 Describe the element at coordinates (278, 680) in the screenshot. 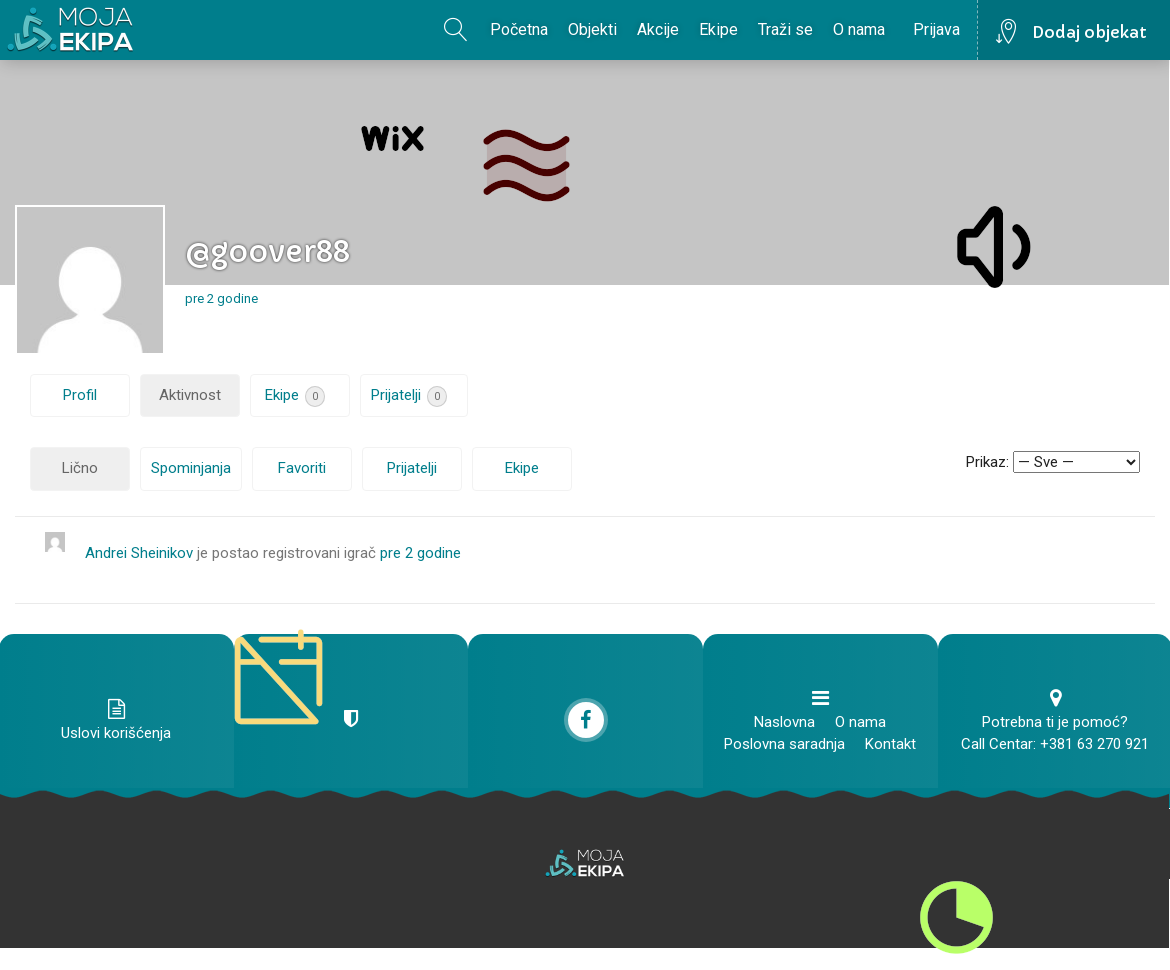

I see `disable calendar or scheduling features` at that location.